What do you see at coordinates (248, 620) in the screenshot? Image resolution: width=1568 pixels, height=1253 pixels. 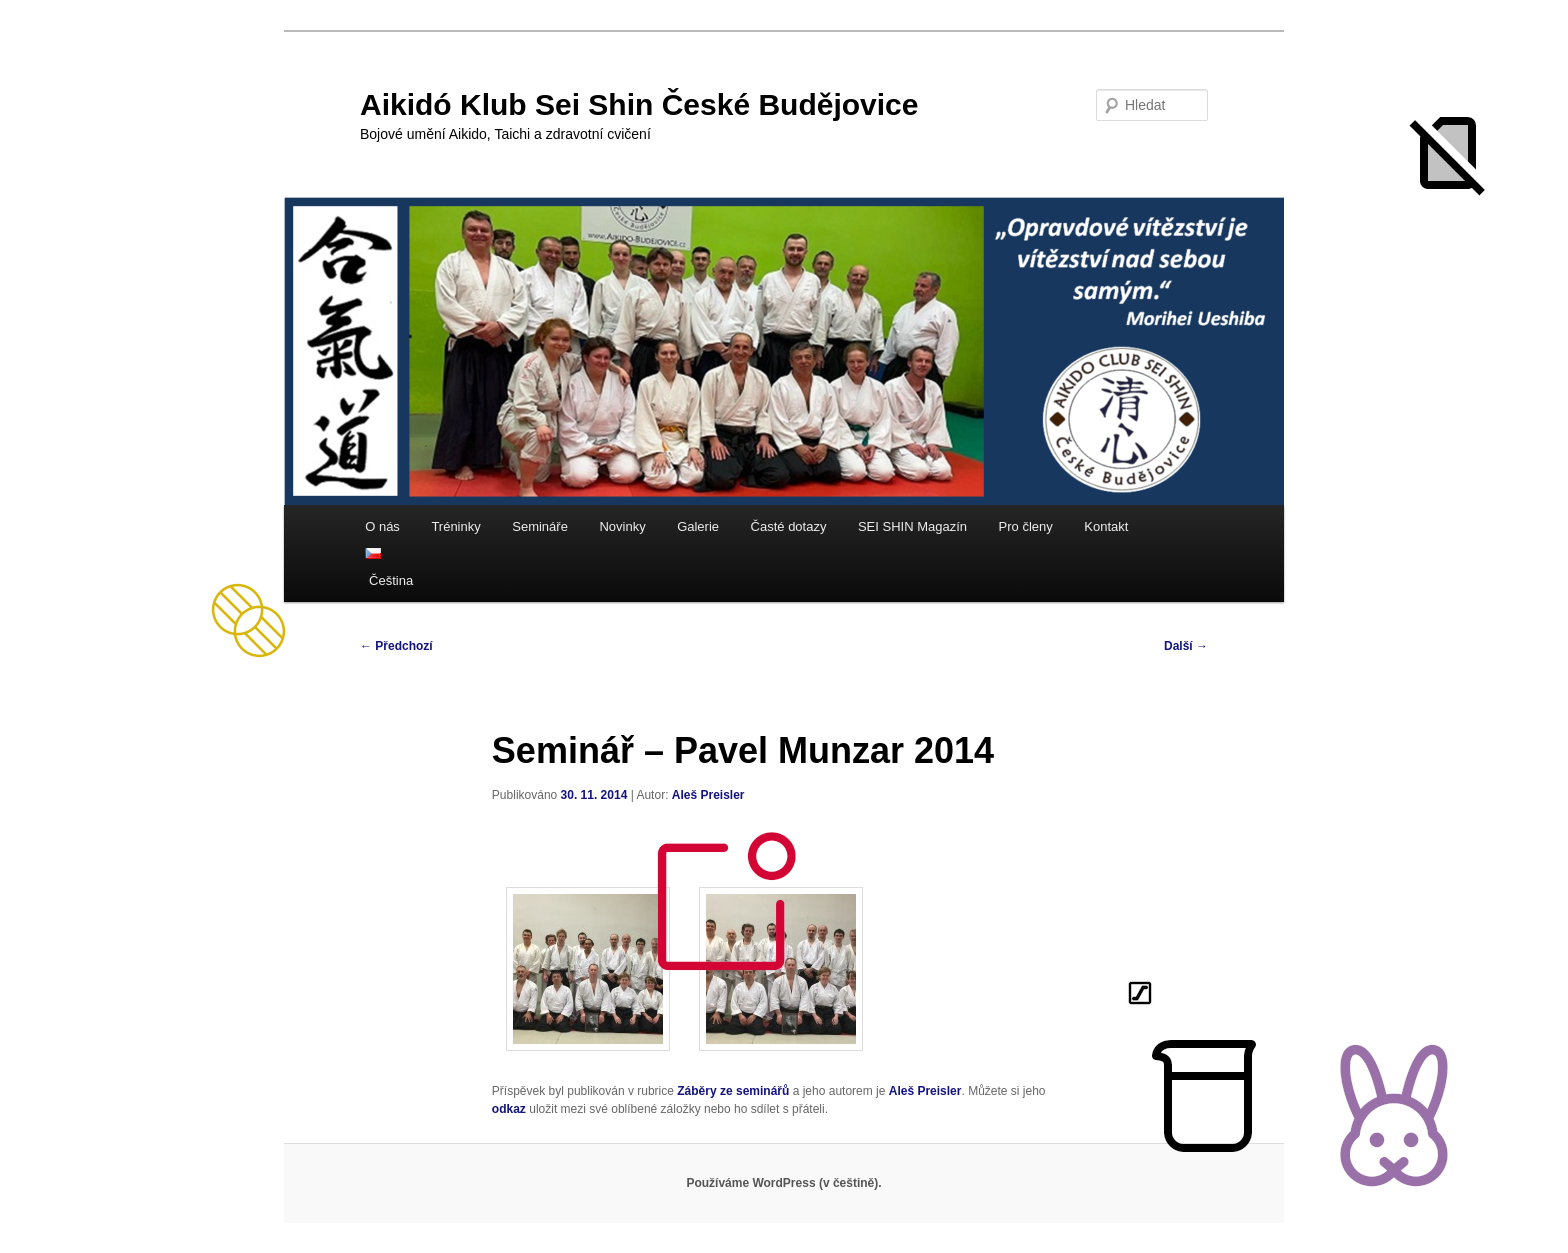 I see `exclude overlapping elements from selection` at bounding box center [248, 620].